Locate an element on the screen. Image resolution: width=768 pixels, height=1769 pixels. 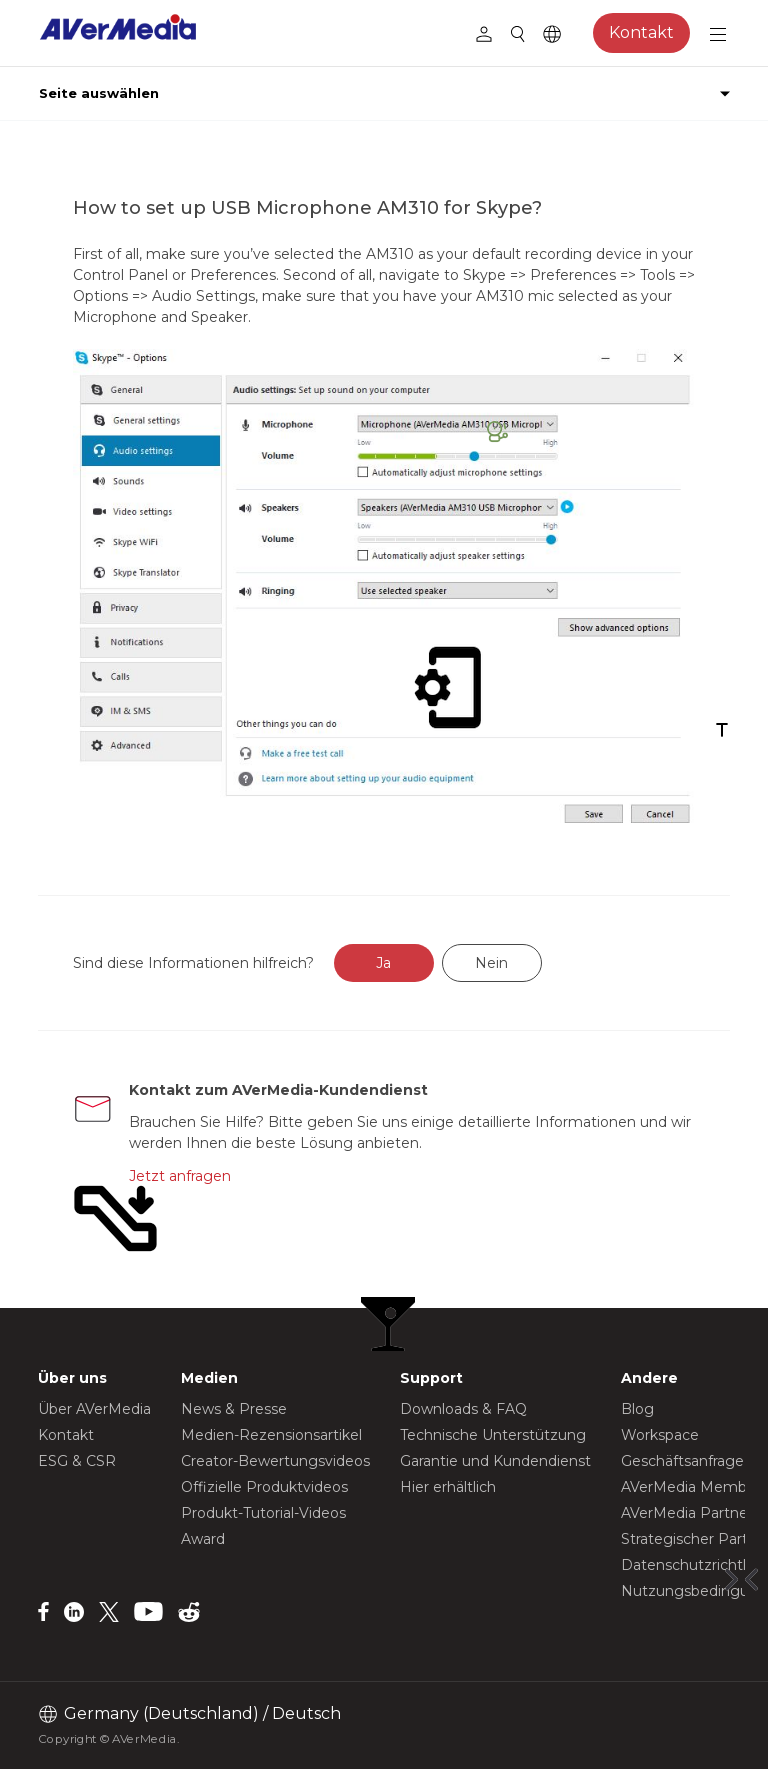
view drink menu or beverage options is located at coordinates (388, 1324).